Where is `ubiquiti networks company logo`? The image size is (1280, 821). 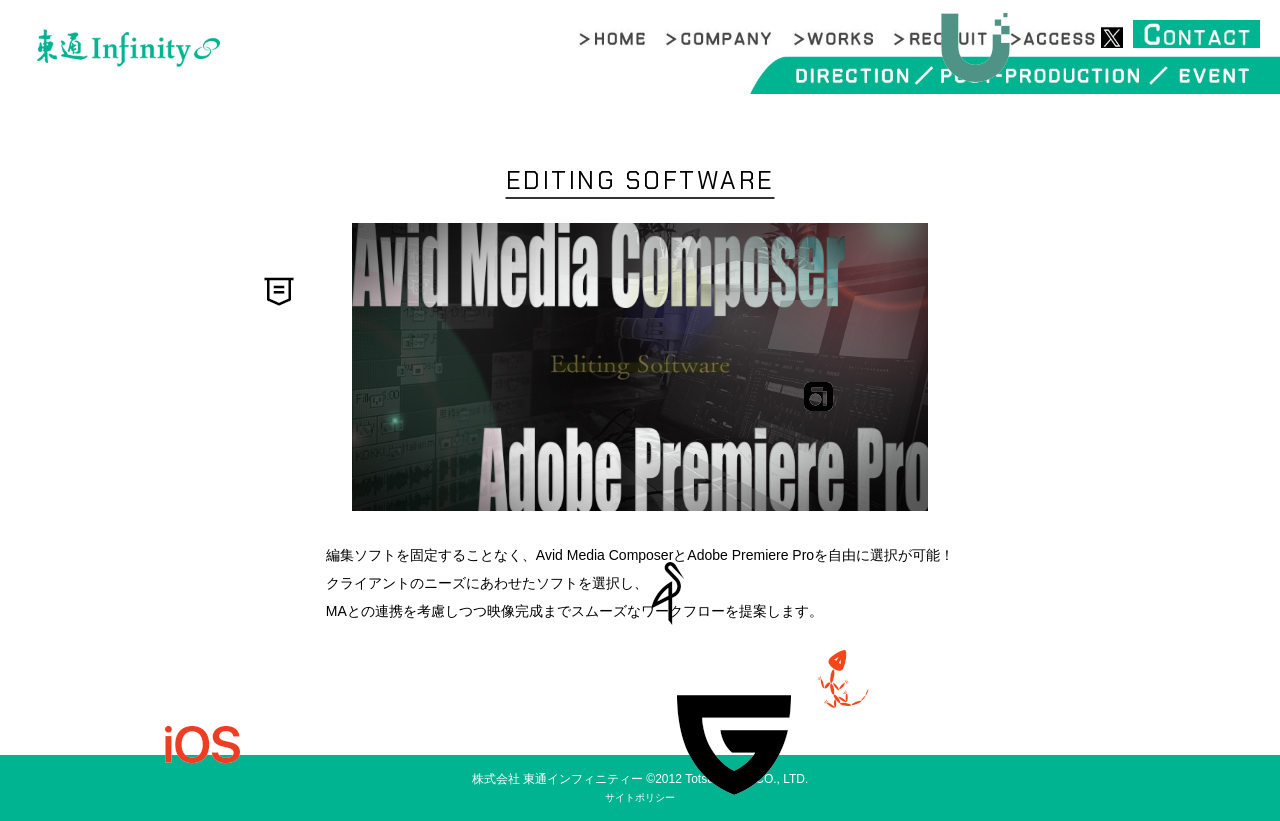 ubiquiti networks company logo is located at coordinates (975, 47).